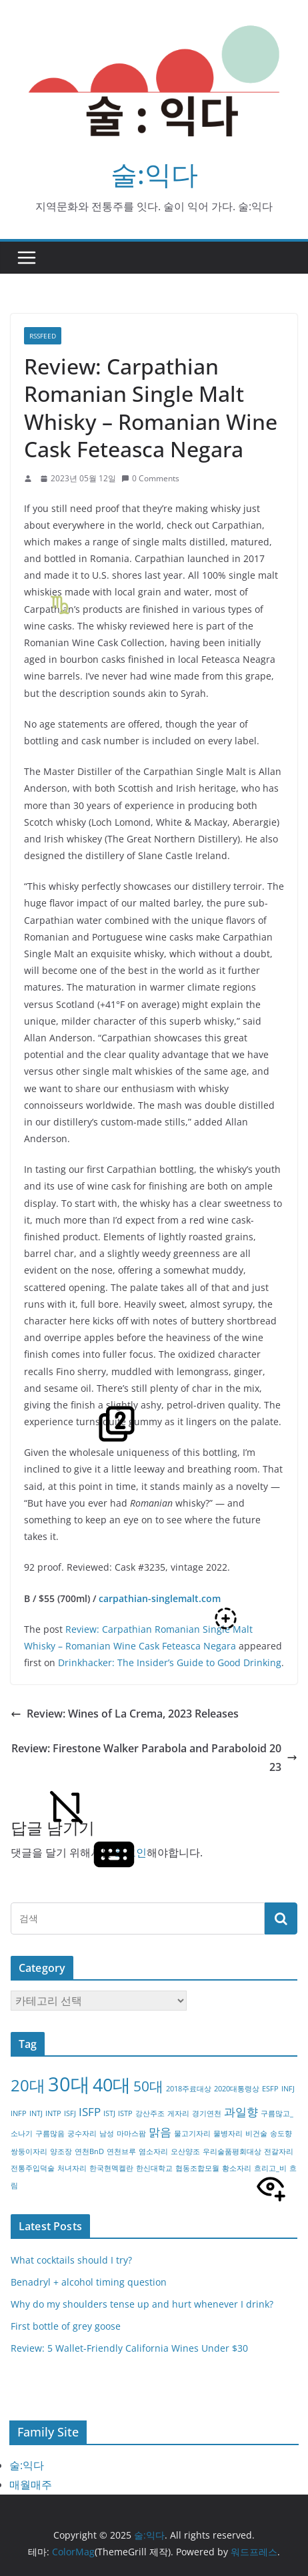 The image size is (308, 2576). What do you see at coordinates (114, 1854) in the screenshot?
I see `open the on-screen keyboard` at bounding box center [114, 1854].